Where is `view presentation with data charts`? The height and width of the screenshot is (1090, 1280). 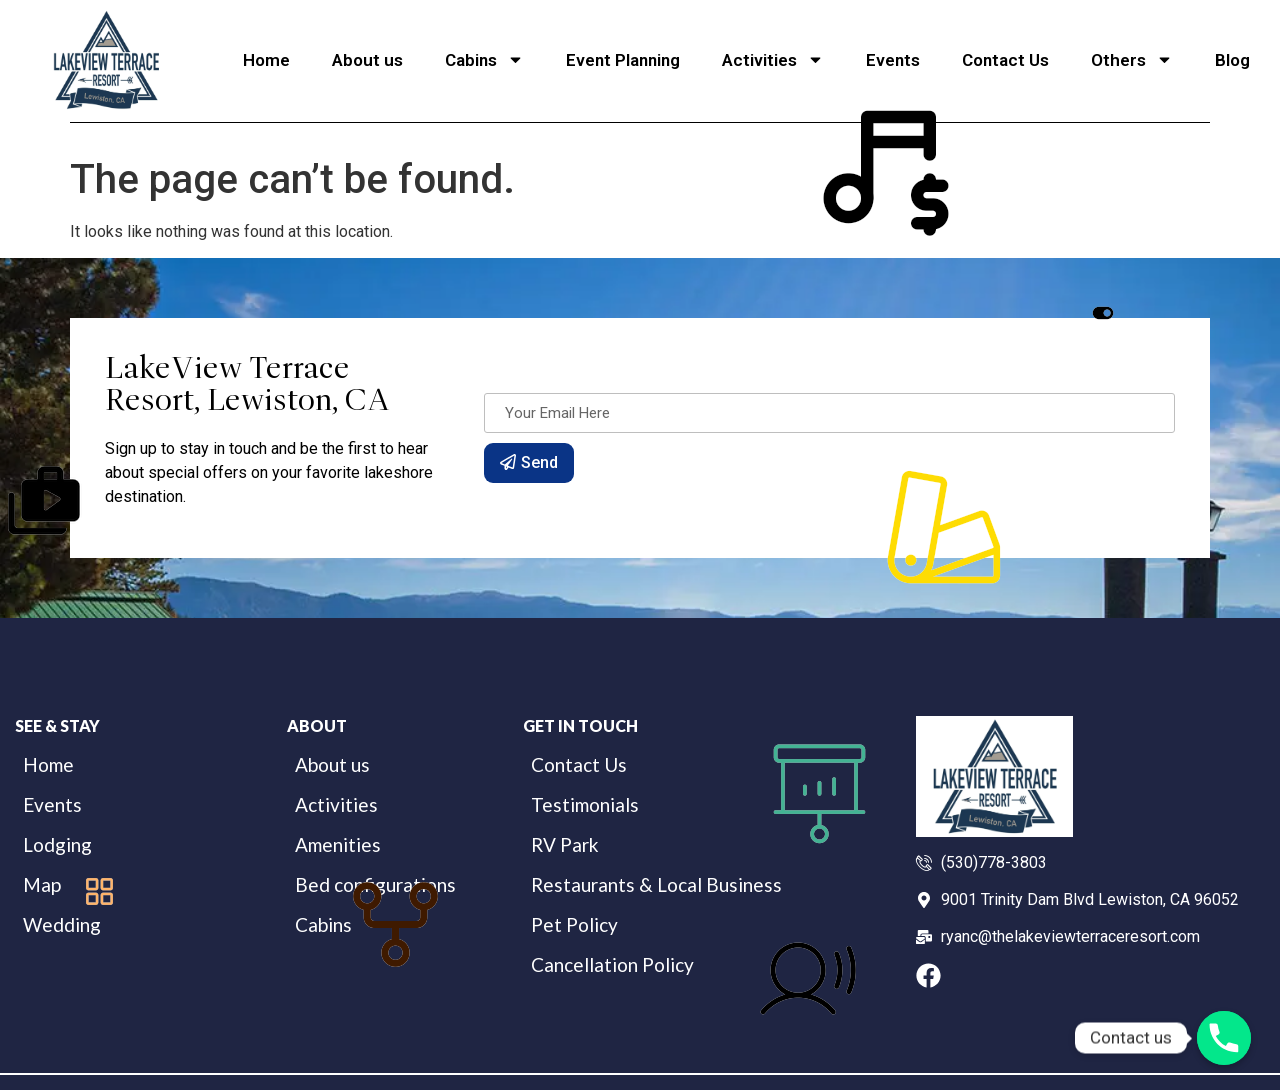 view presentation with data charts is located at coordinates (819, 786).